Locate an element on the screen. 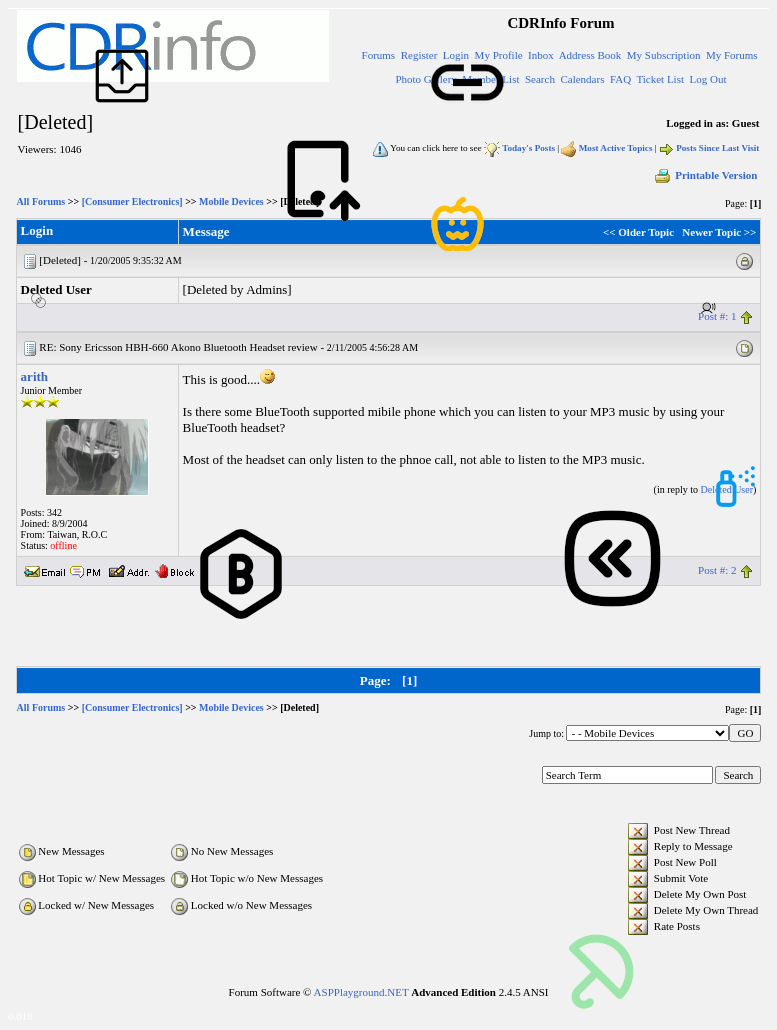 The height and width of the screenshot is (1030, 777). insert a hyperlink is located at coordinates (467, 82).